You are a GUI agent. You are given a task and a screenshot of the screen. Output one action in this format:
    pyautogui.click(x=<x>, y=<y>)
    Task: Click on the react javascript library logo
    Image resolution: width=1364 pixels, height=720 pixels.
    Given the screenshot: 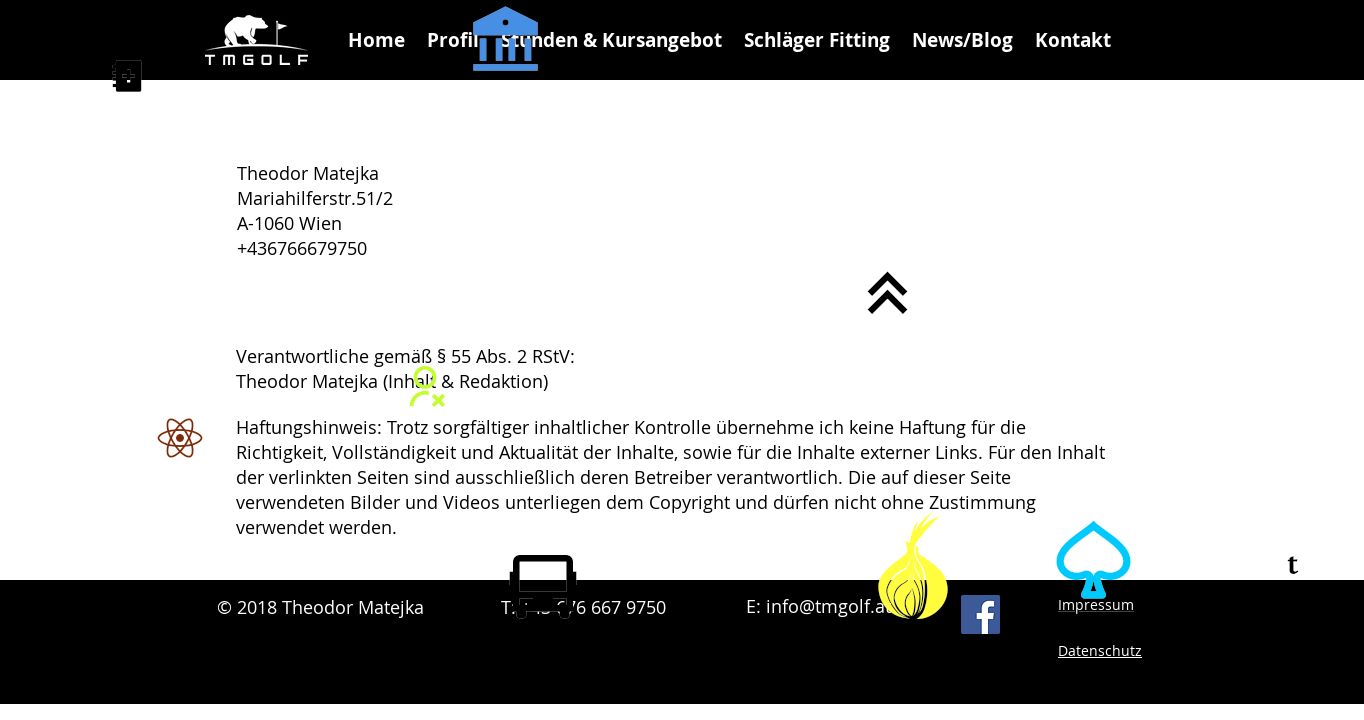 What is the action you would take?
    pyautogui.click(x=180, y=438)
    